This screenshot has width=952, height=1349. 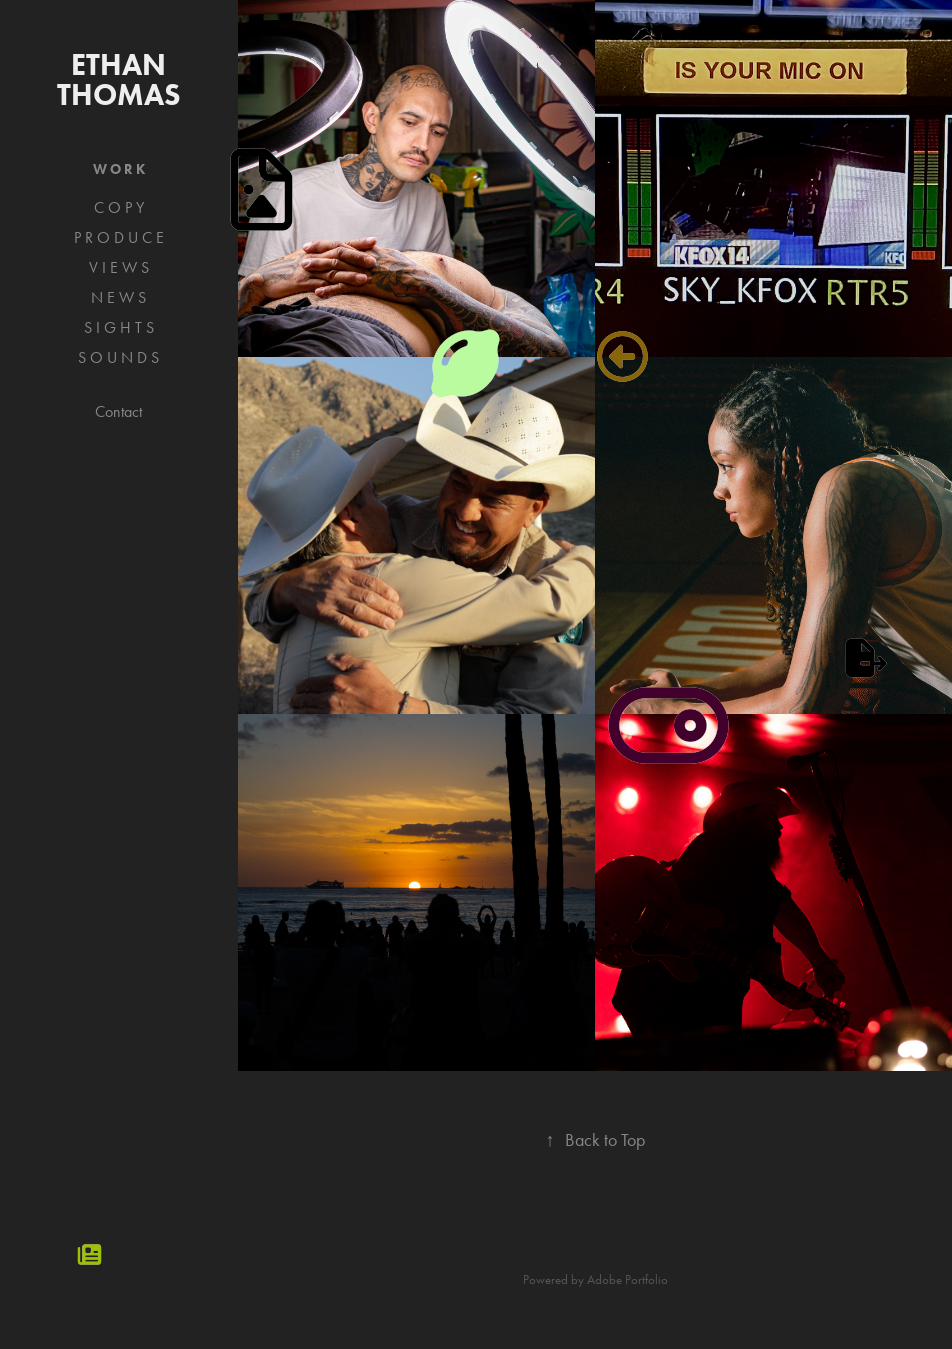 I want to click on indicates fresh or organic content, so click(x=465, y=363).